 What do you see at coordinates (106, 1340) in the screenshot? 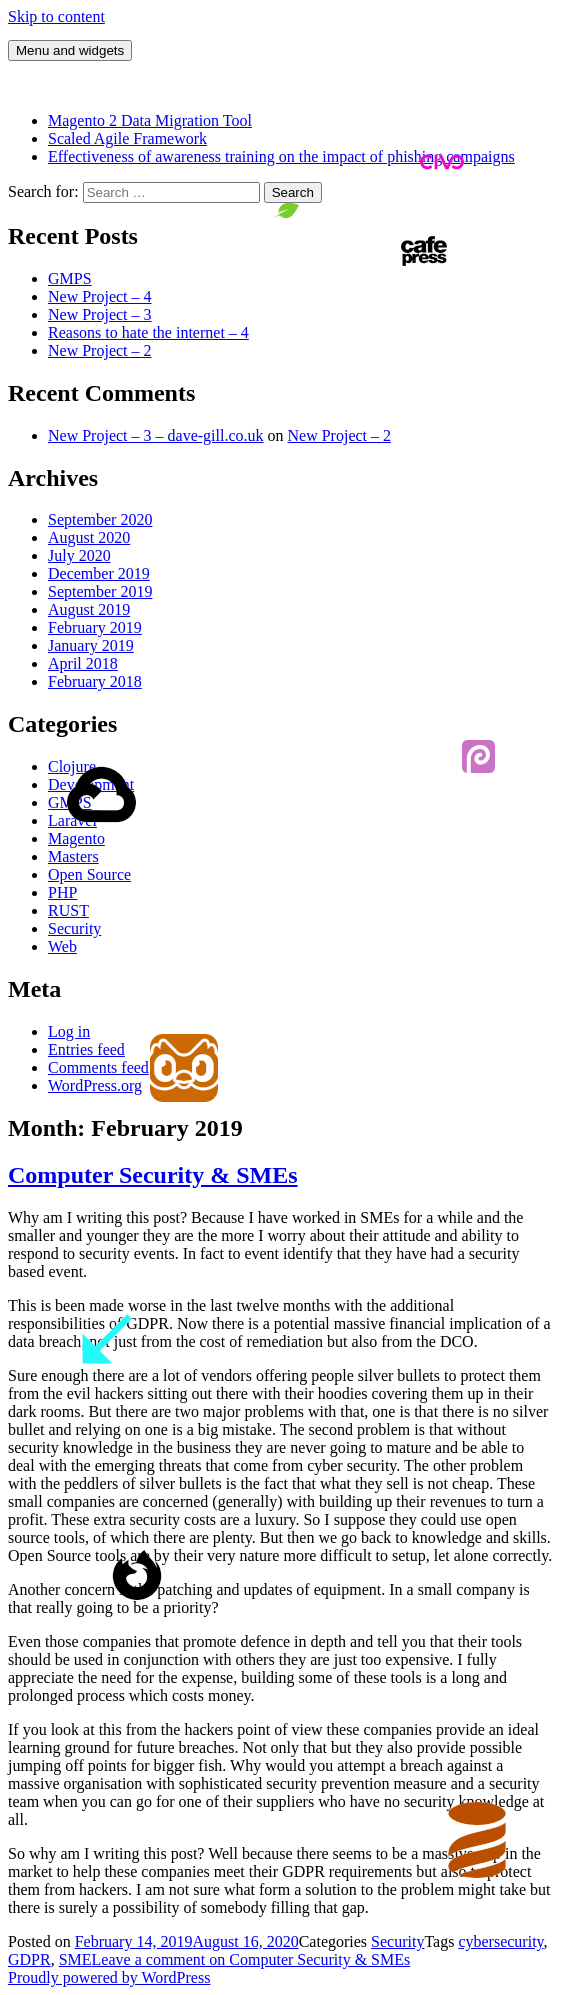
I see `navigate back and down` at bounding box center [106, 1340].